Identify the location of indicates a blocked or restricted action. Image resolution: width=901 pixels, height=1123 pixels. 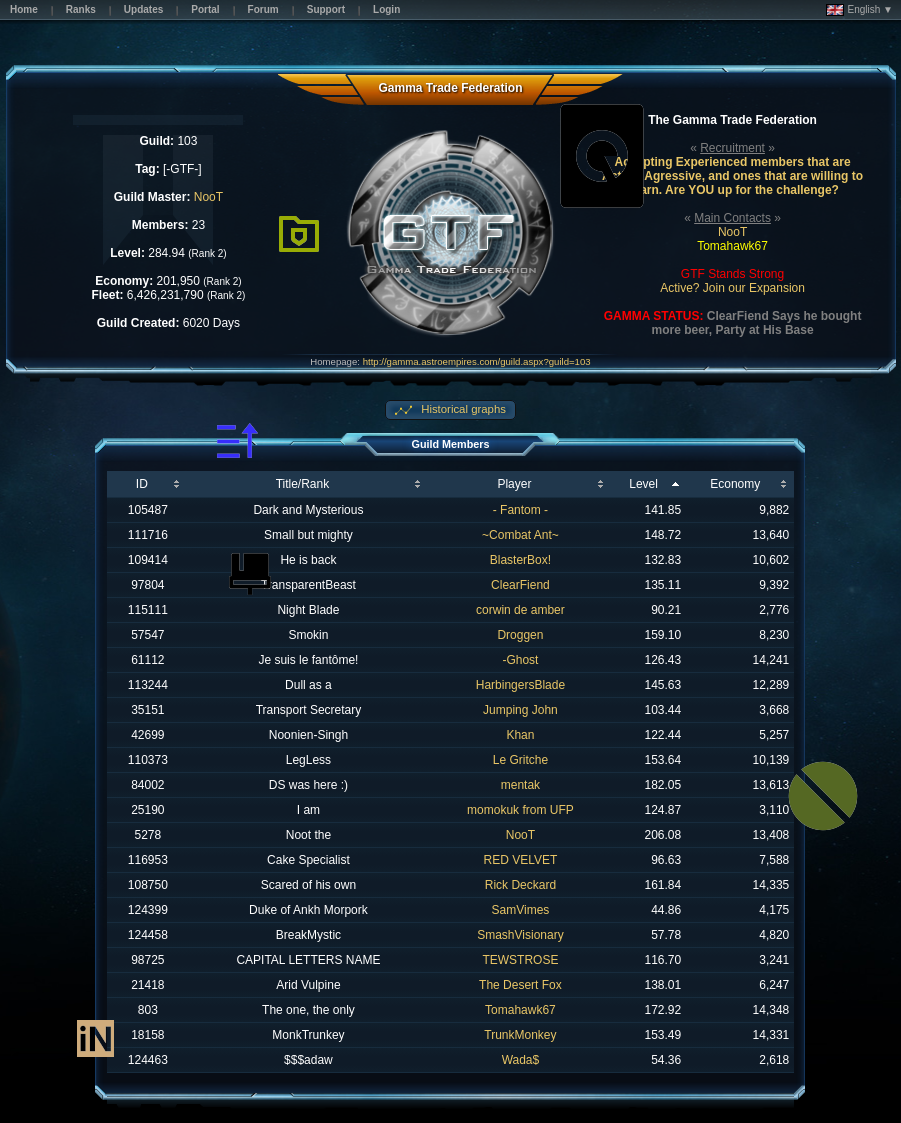
(823, 796).